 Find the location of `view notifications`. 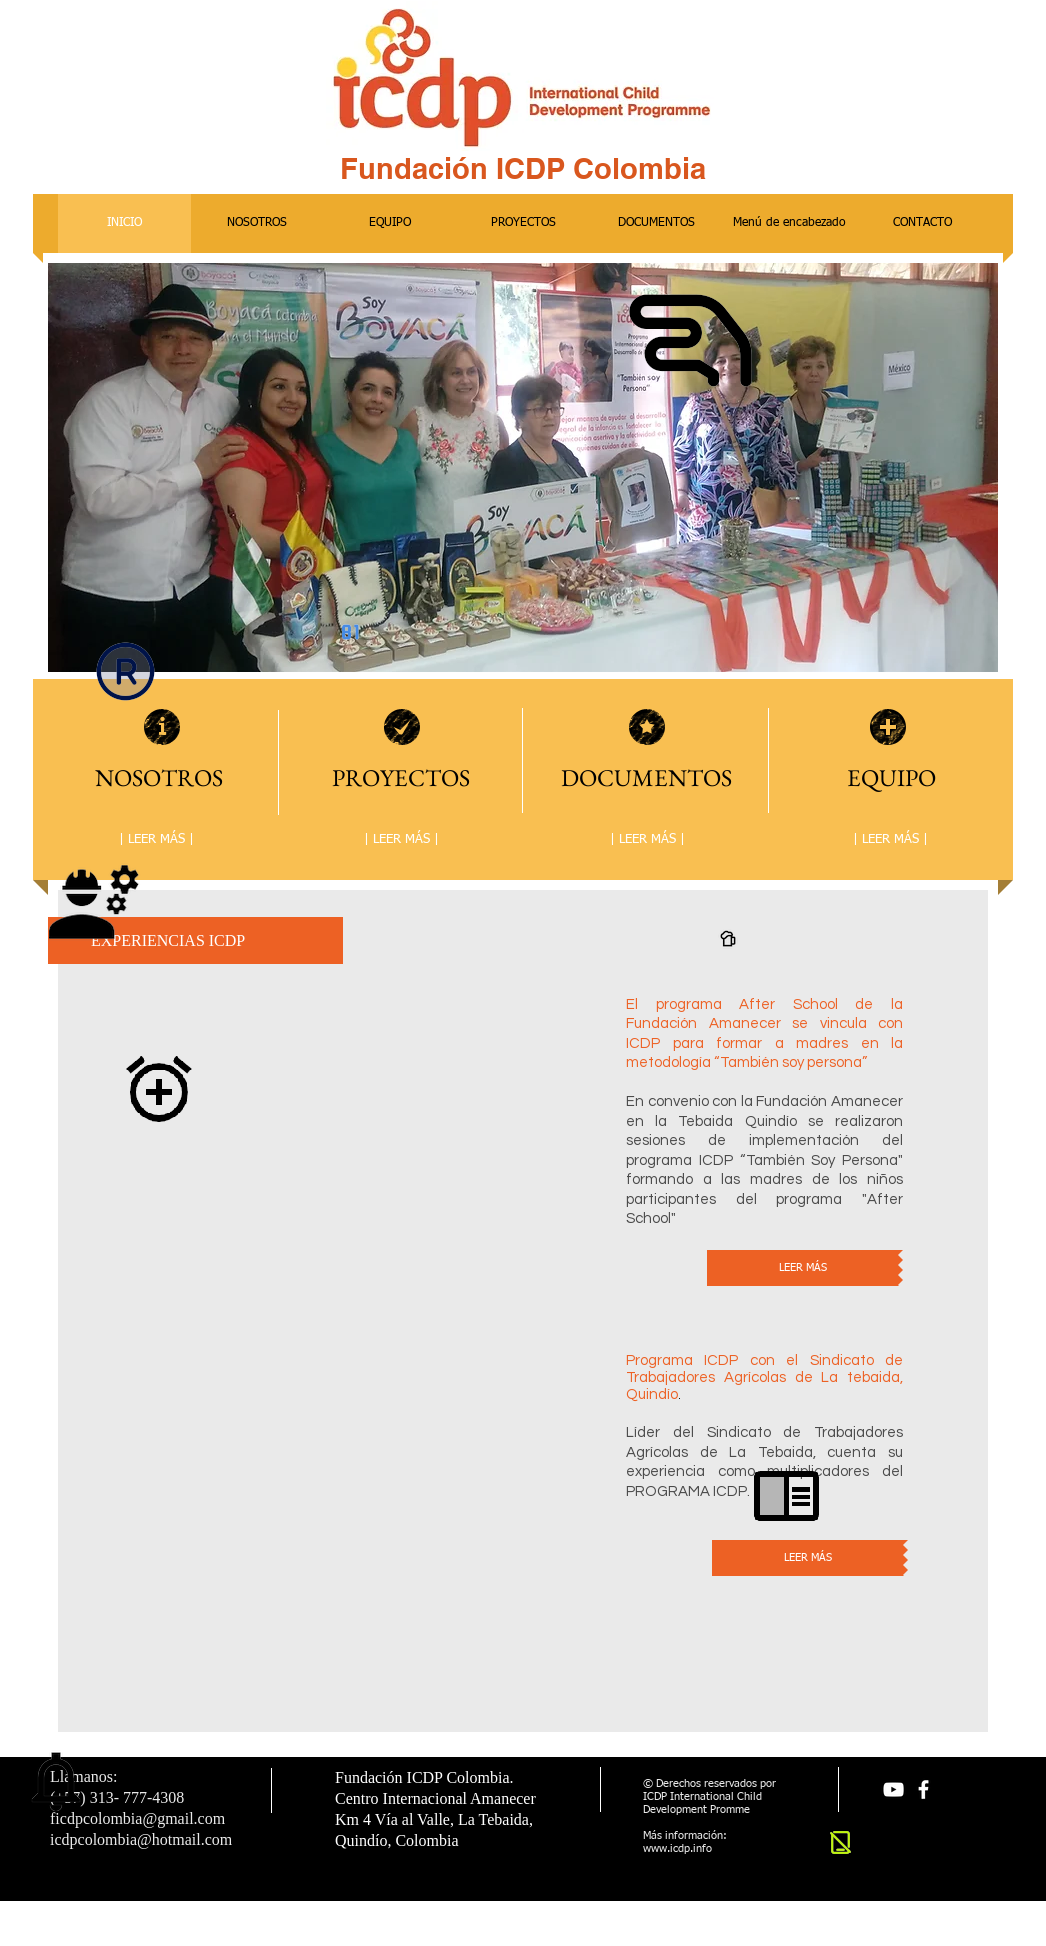

view notifications is located at coordinates (56, 1781).